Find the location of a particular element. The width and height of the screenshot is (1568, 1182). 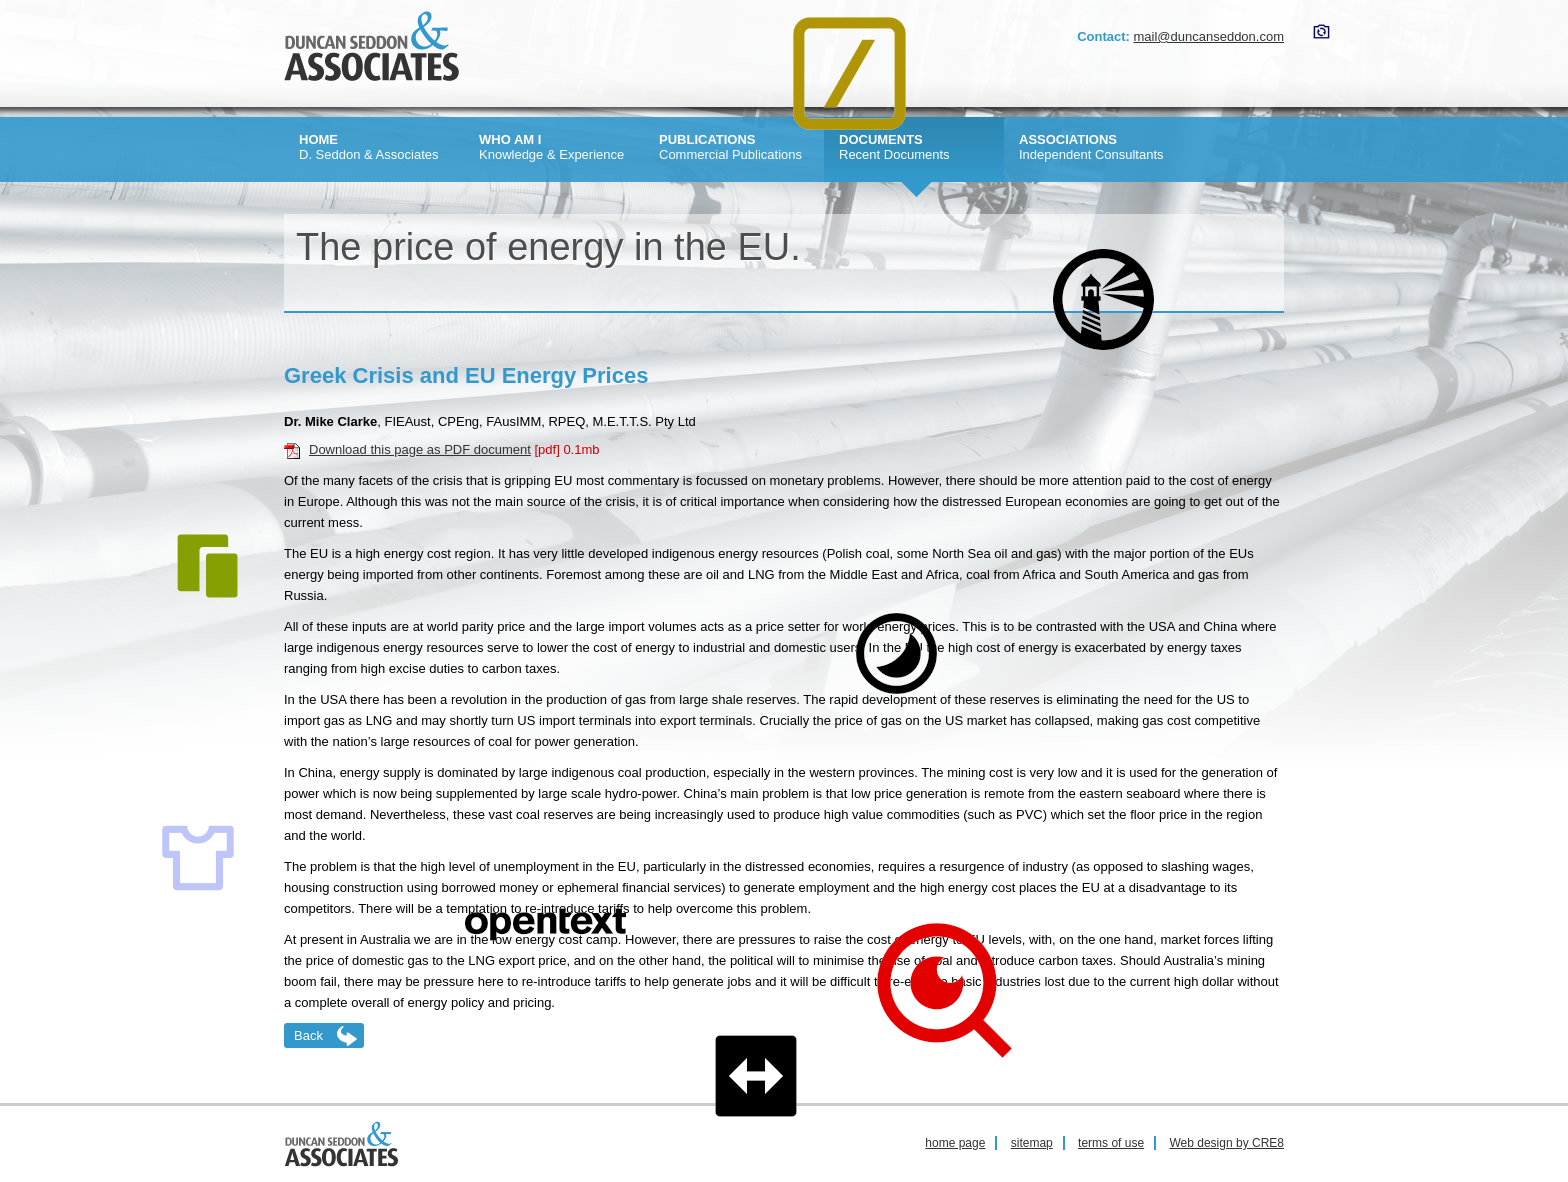

OpenText company logo is located at coordinates (545, 924).